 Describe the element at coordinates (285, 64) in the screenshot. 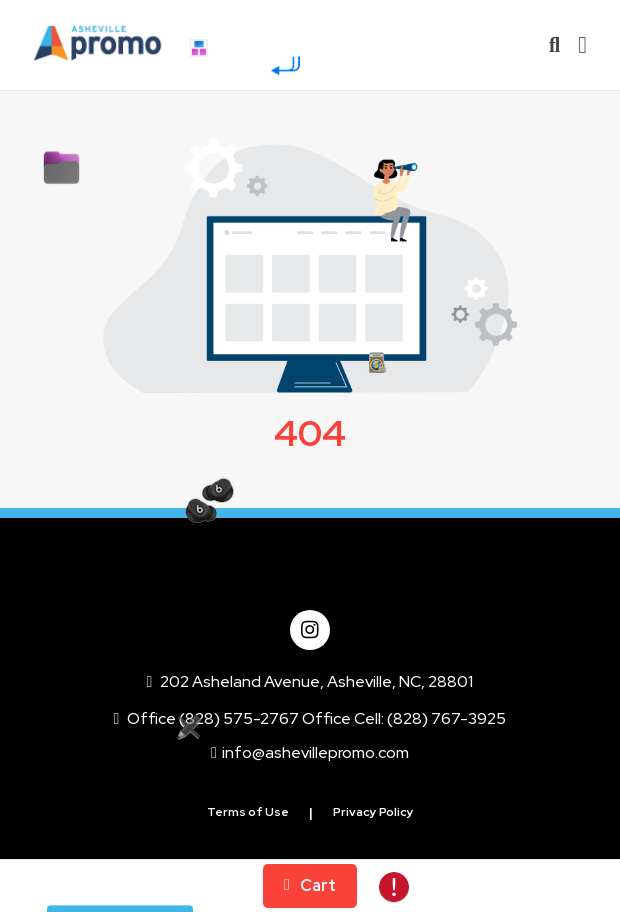

I see `reply to all recipients of an email` at that location.